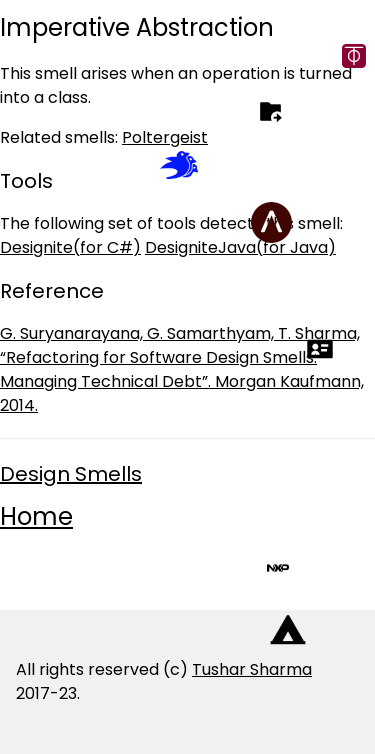 The height and width of the screenshot is (754, 375). Describe the element at coordinates (354, 56) in the screenshot. I see `open zerotier network settings` at that location.